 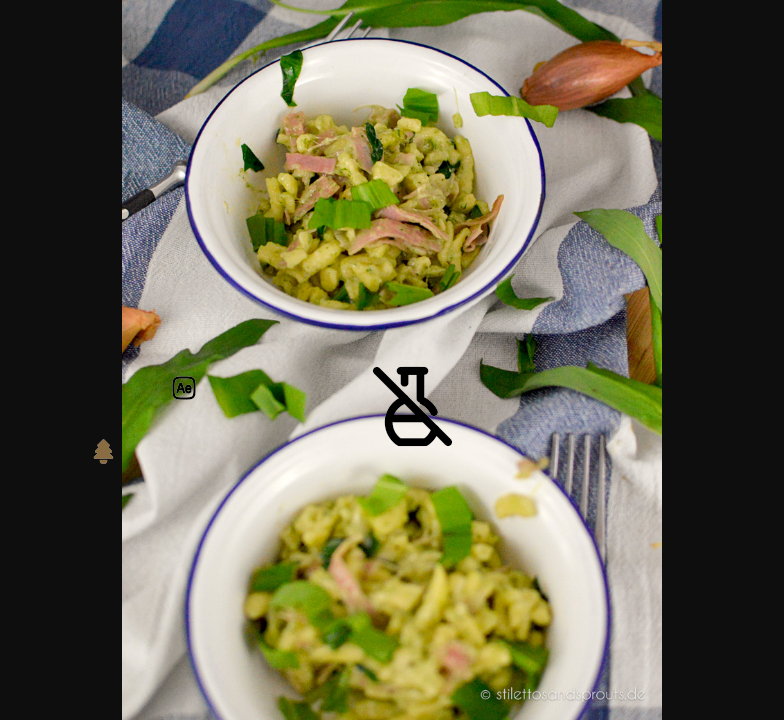 I want to click on open Adobe After Effects, so click(x=184, y=388).